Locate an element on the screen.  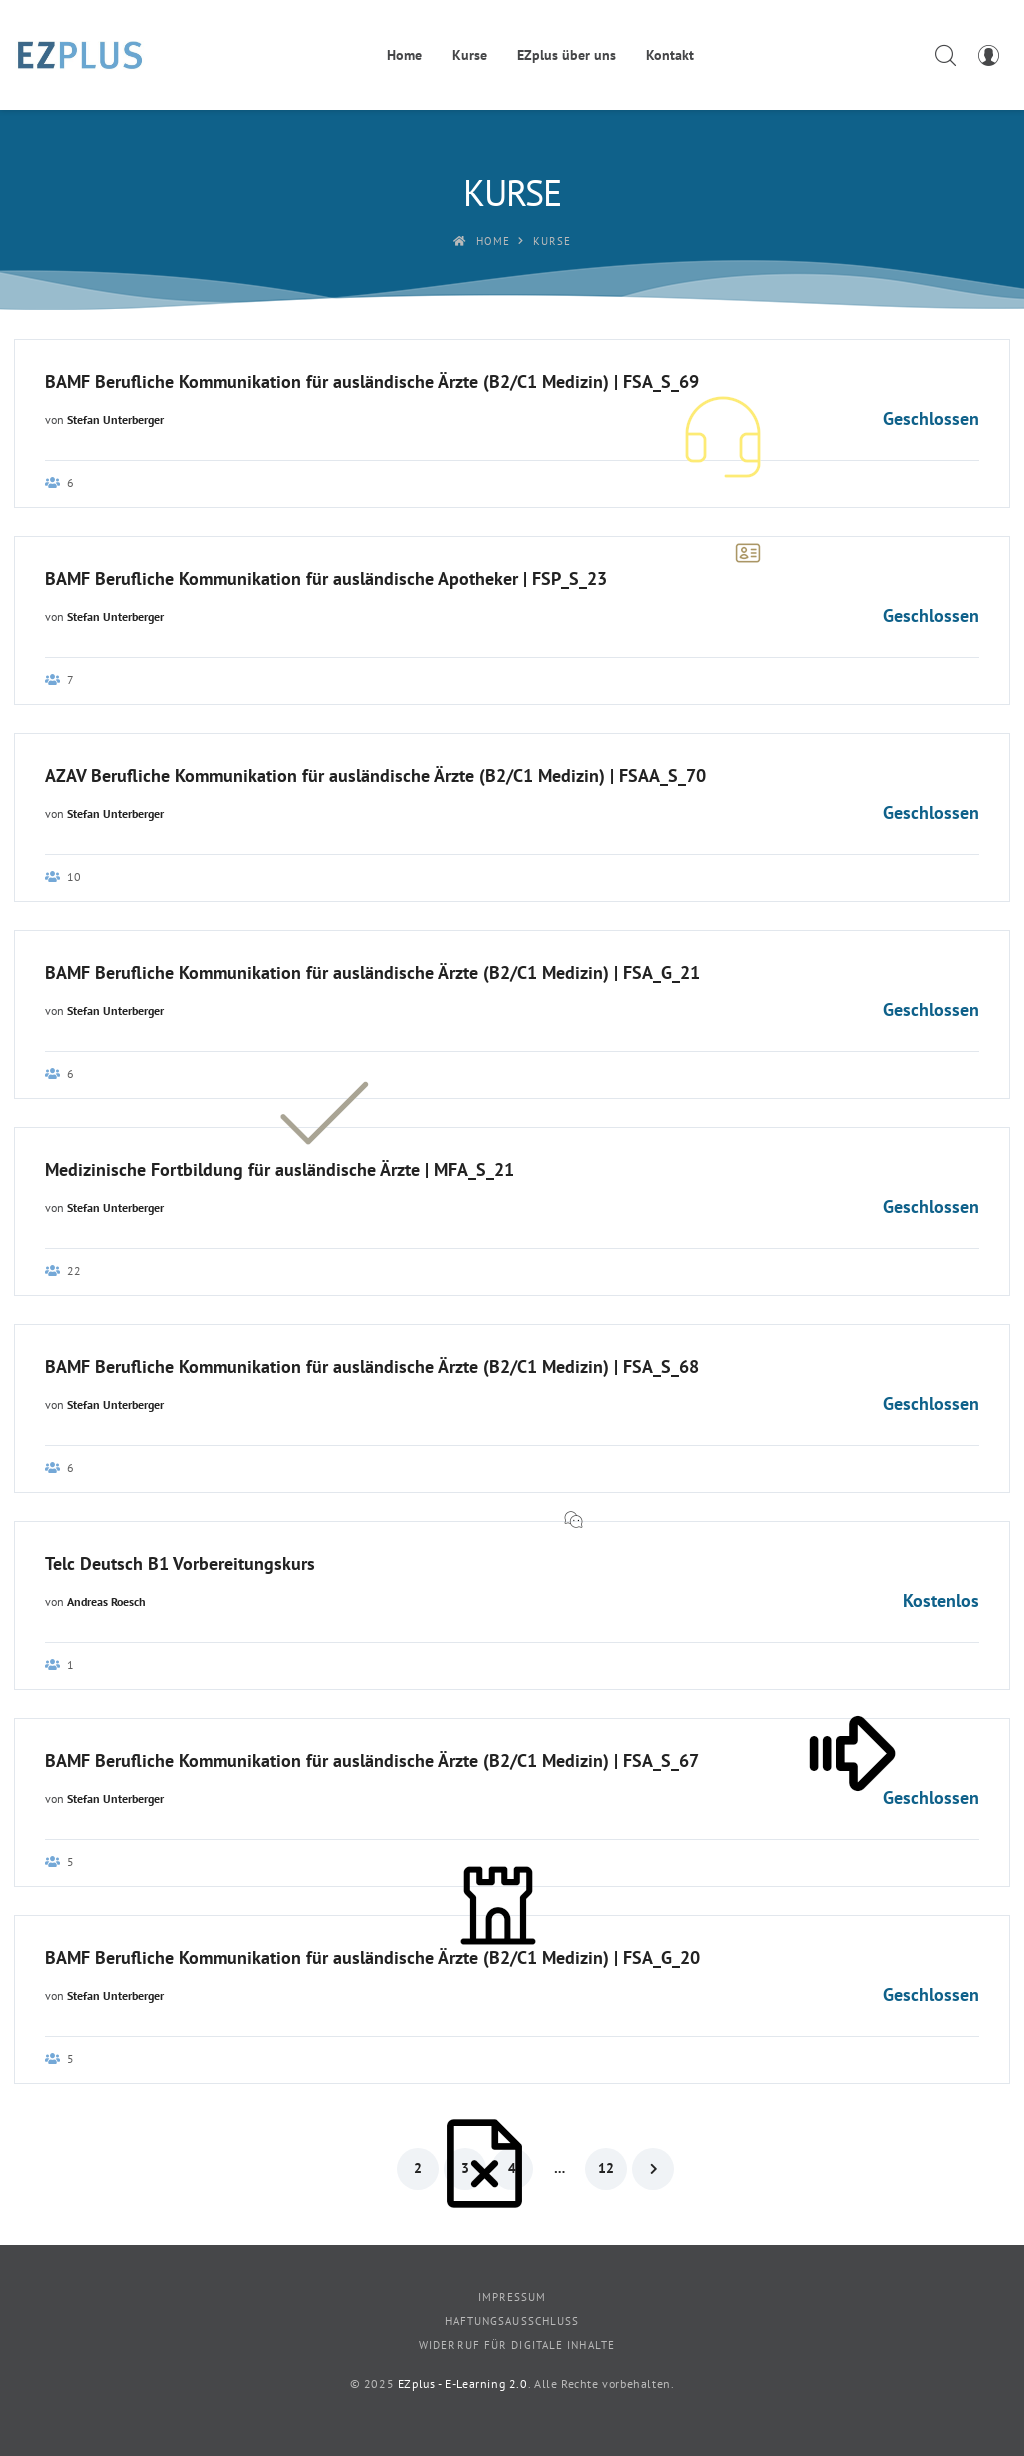
view your profile or identification details is located at coordinates (748, 553).